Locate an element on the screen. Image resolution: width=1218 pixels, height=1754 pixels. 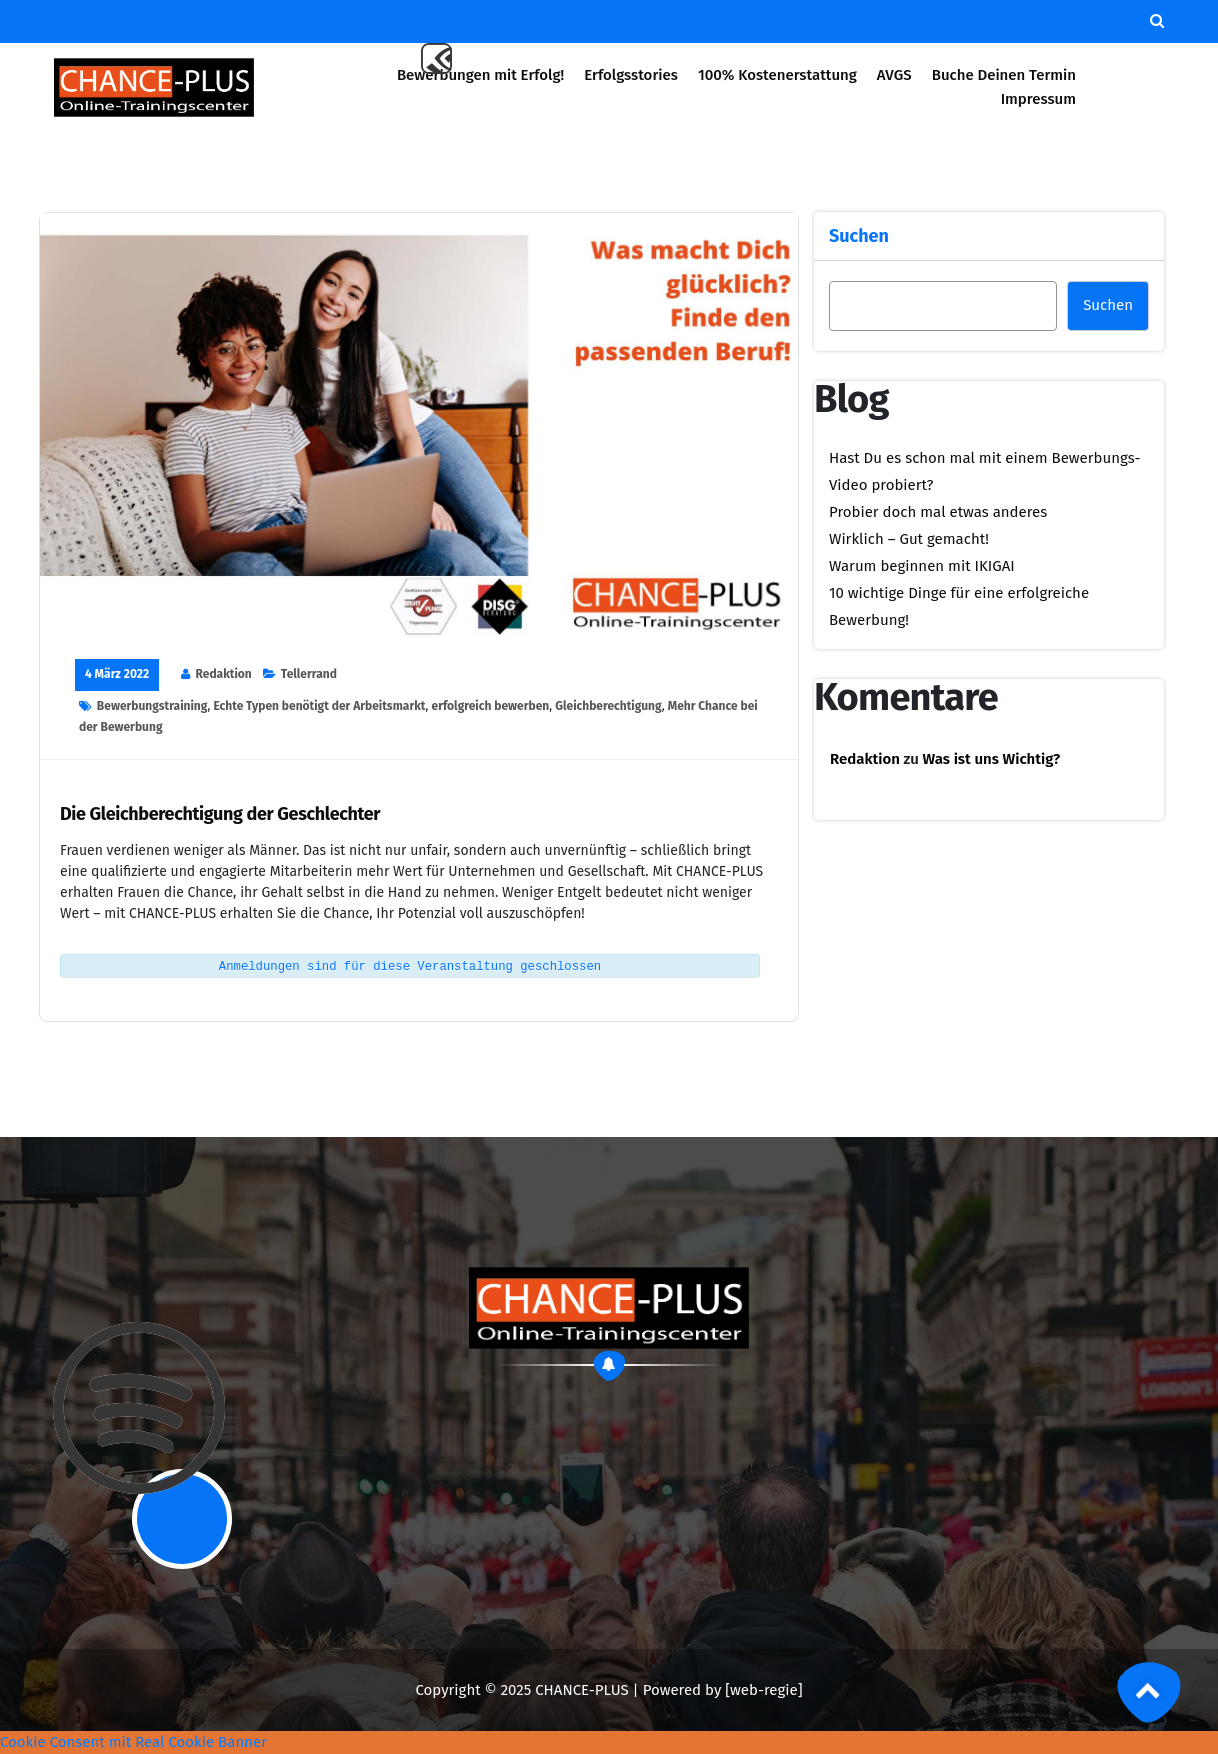
open spotify is located at coordinates (139, 1408).